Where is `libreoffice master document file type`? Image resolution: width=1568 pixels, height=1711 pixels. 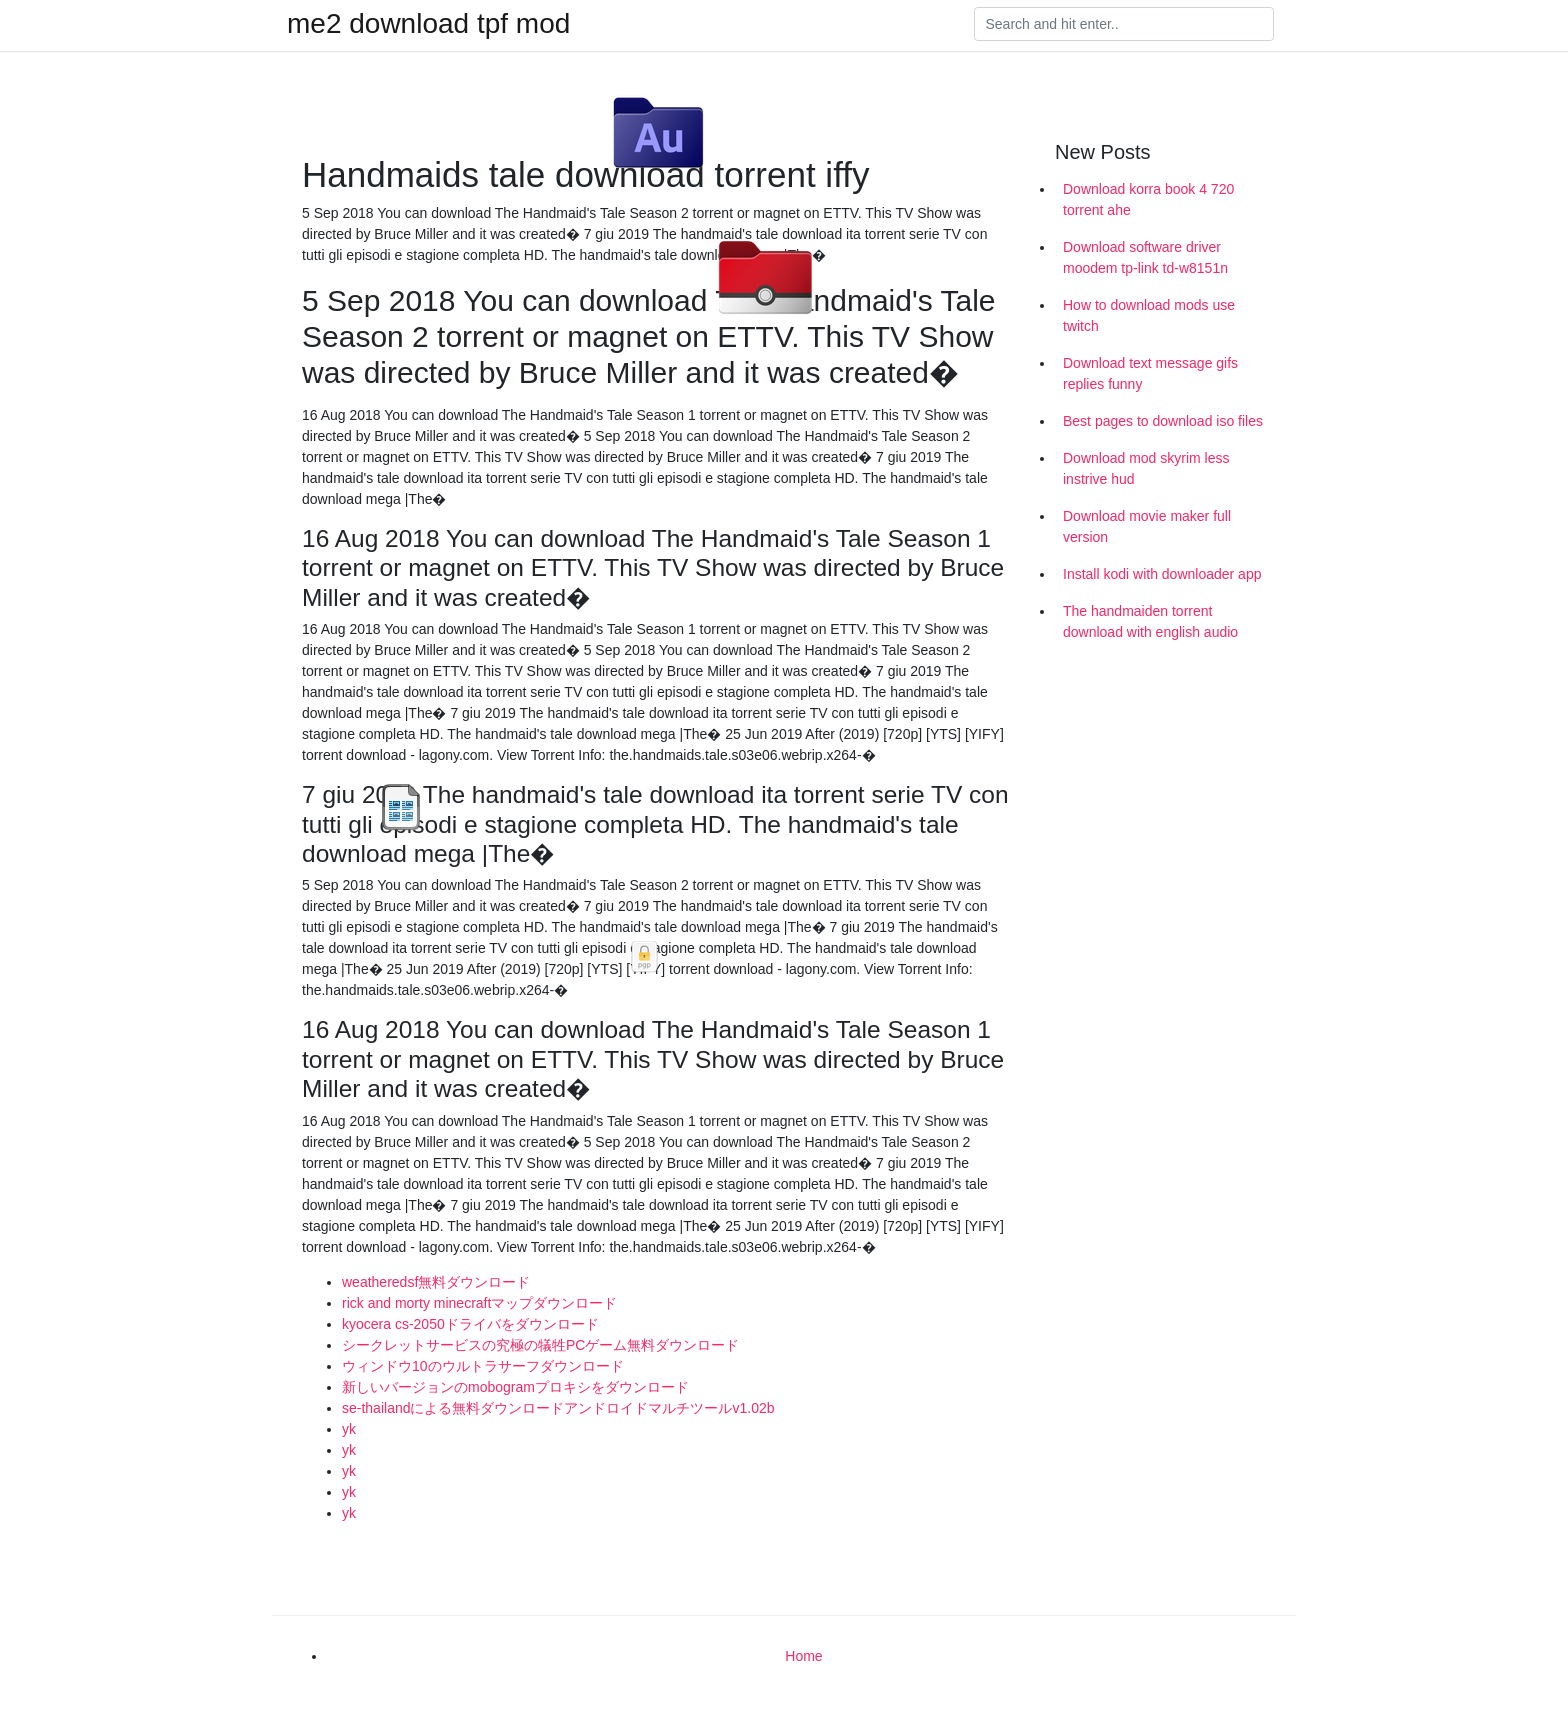
libreoffice master document file type is located at coordinates (401, 807).